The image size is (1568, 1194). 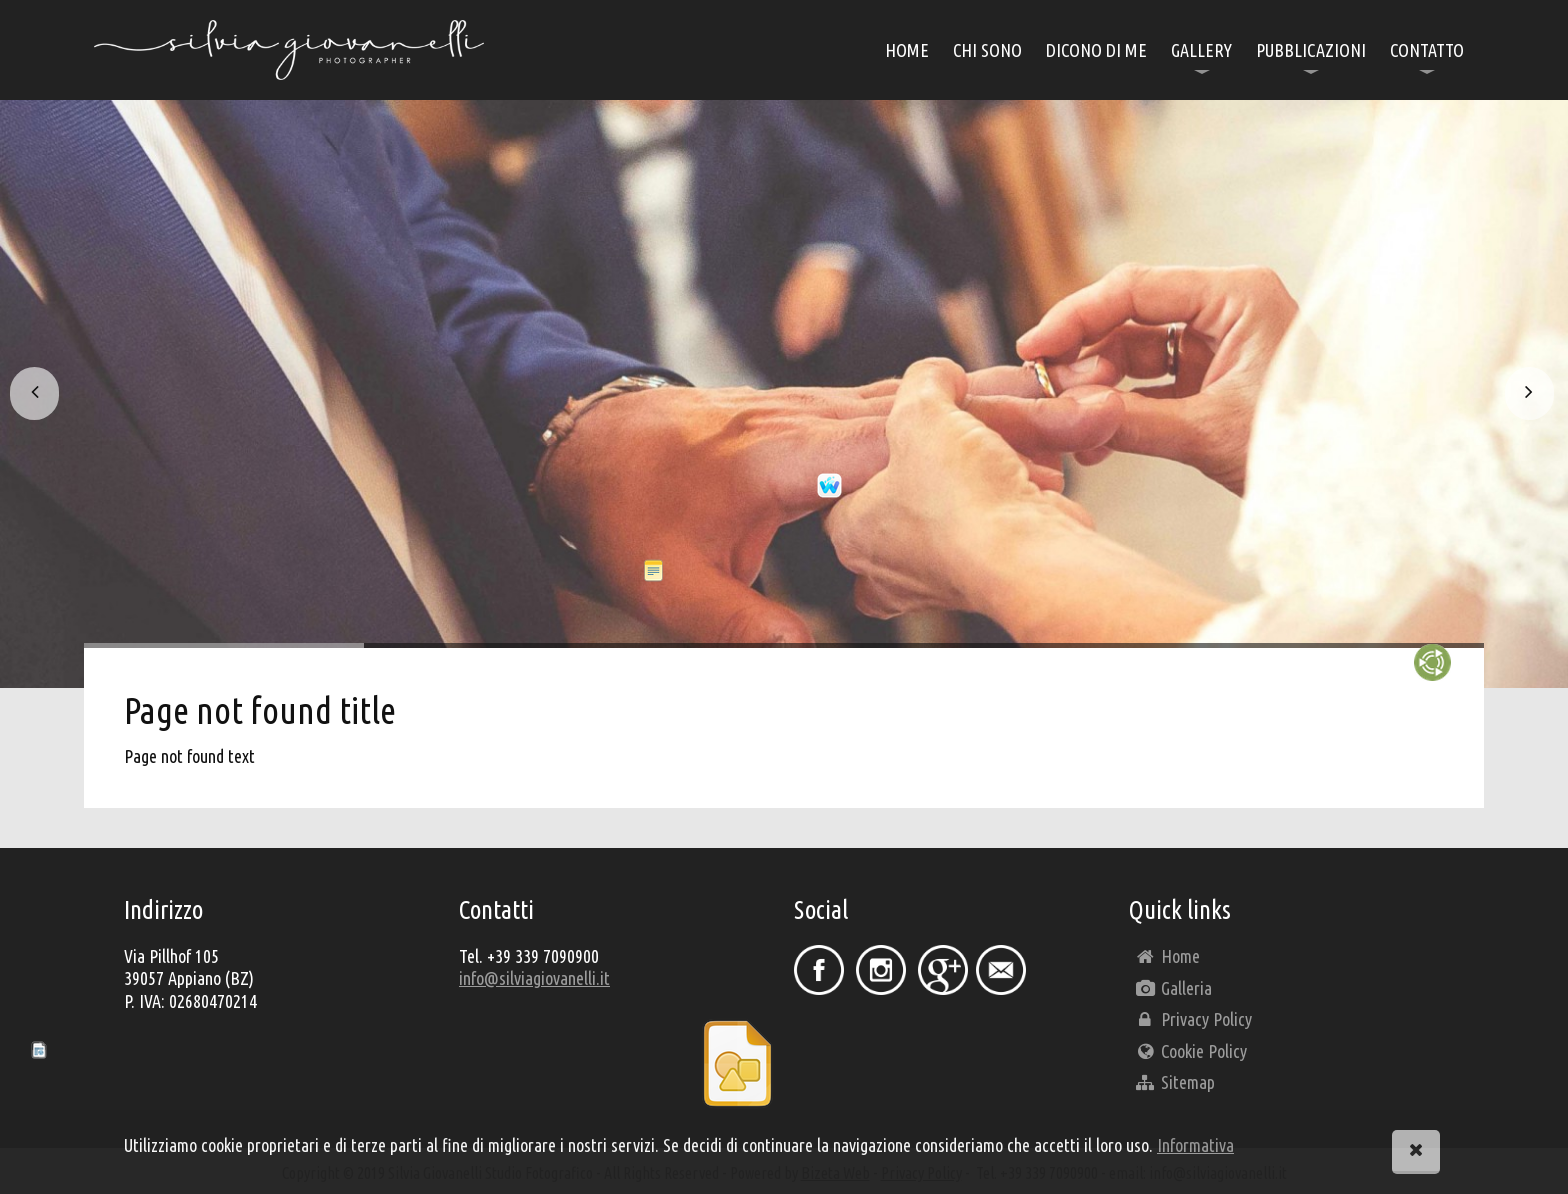 What do you see at coordinates (829, 485) in the screenshot?
I see `open waterfox browser` at bounding box center [829, 485].